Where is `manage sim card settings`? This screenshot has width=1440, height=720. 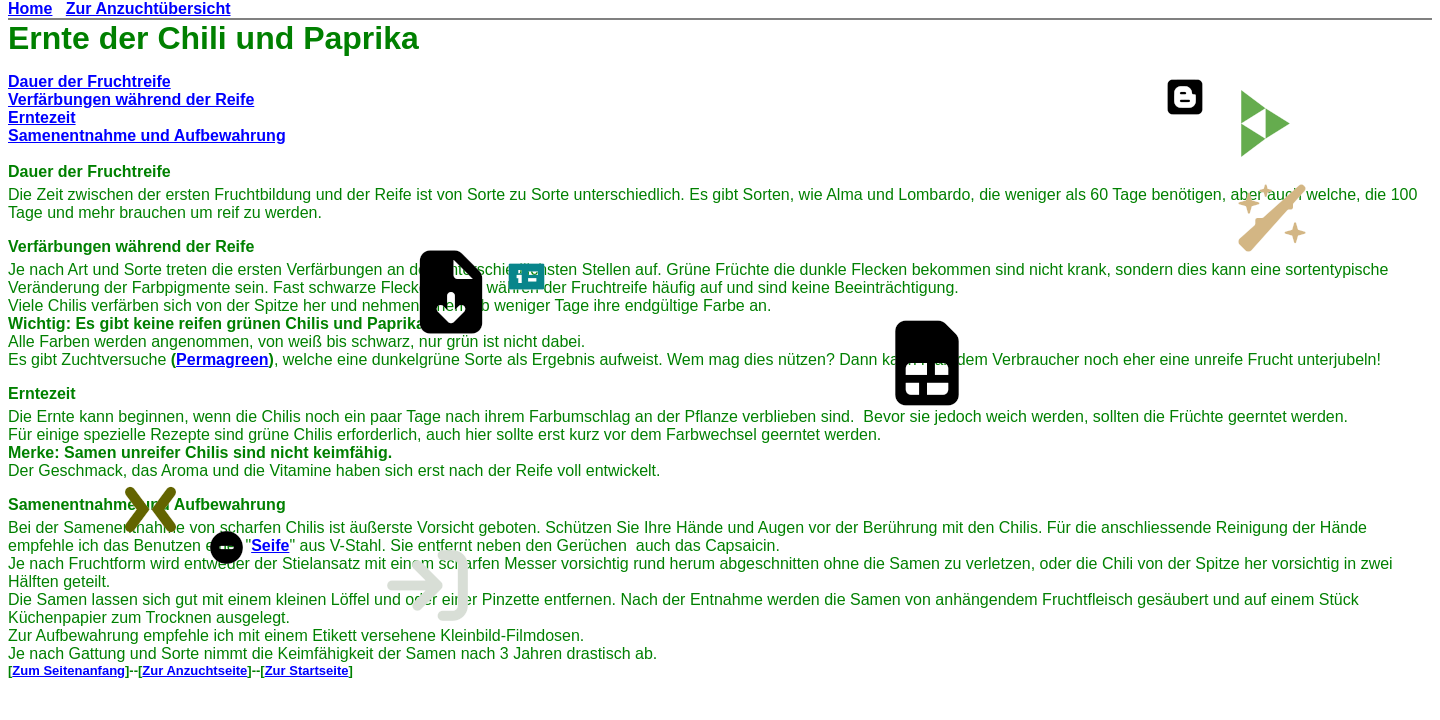 manage sim card settings is located at coordinates (927, 363).